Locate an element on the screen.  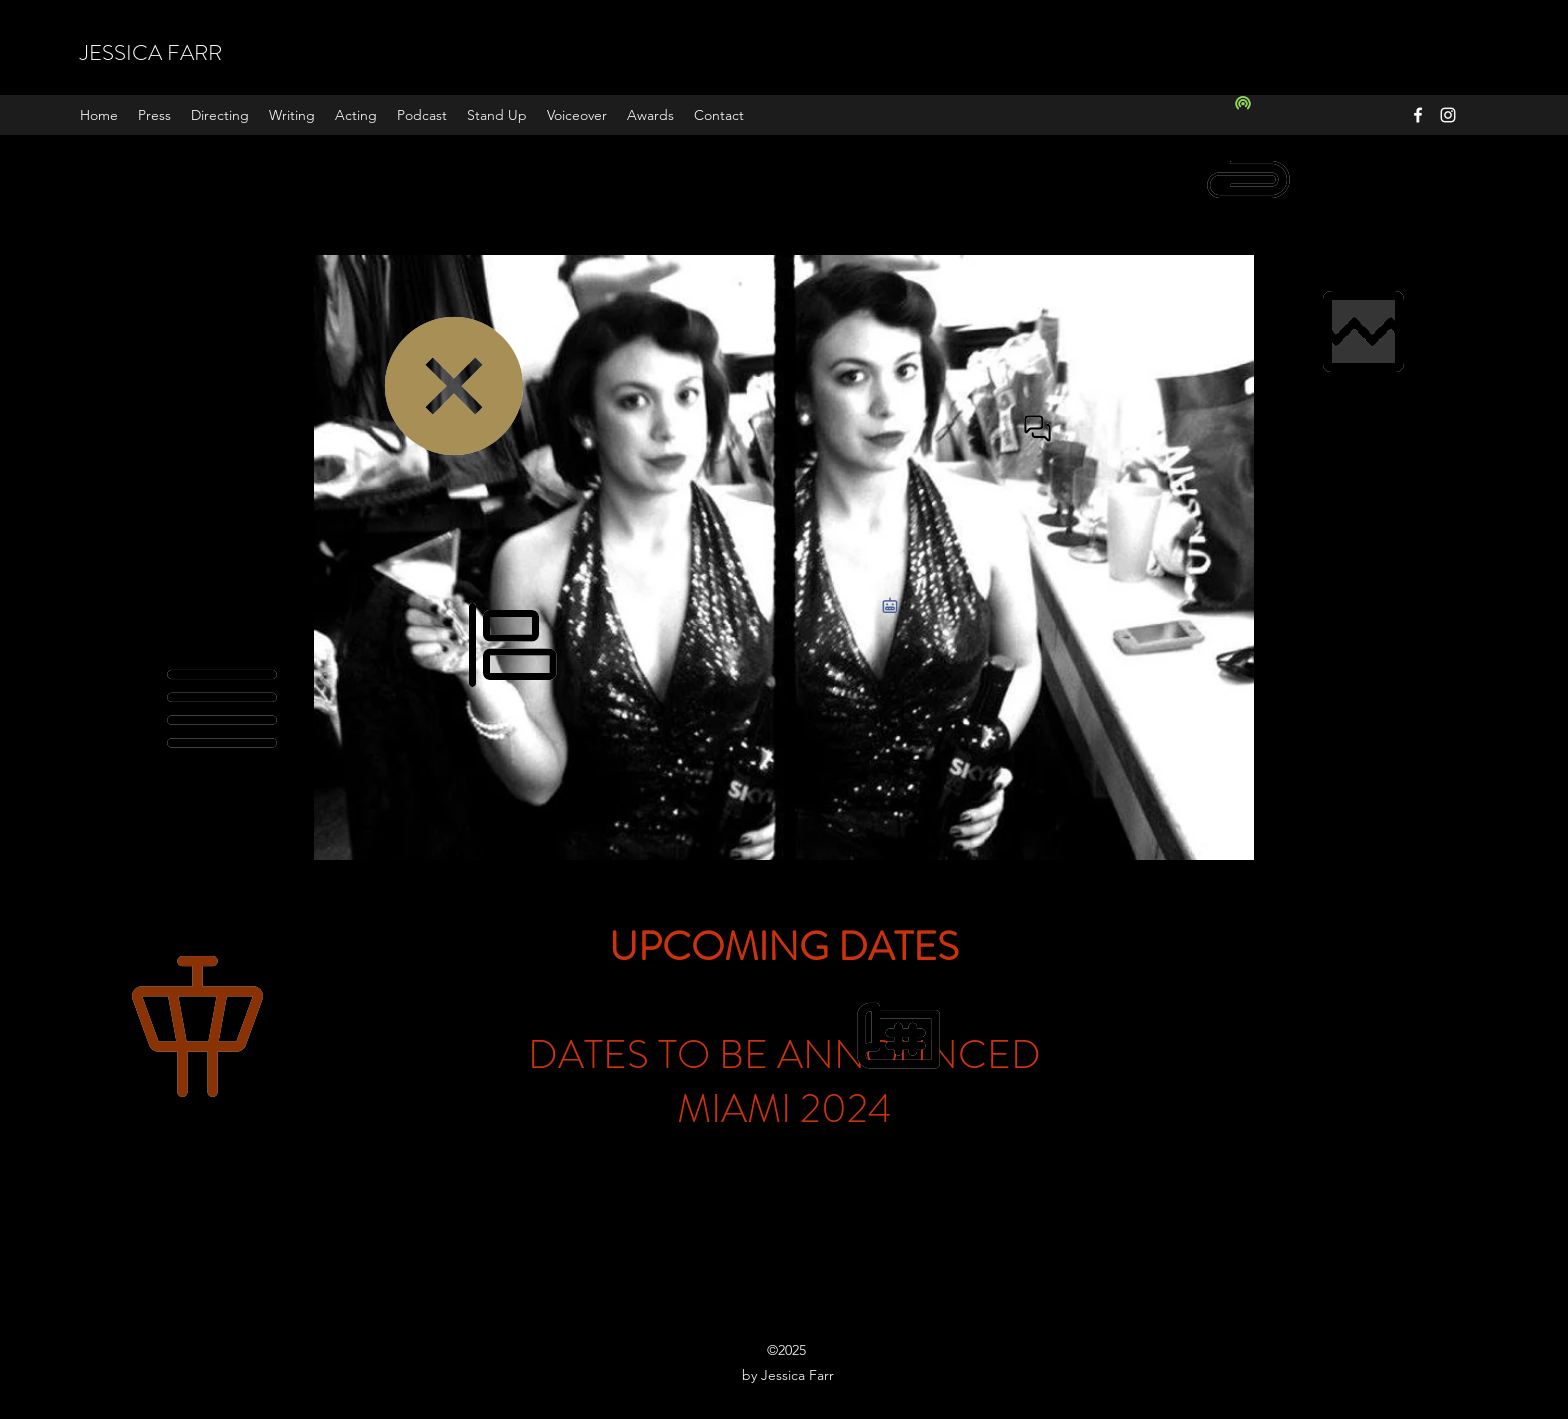
access AI assistant or chatbot is located at coordinates (890, 606).